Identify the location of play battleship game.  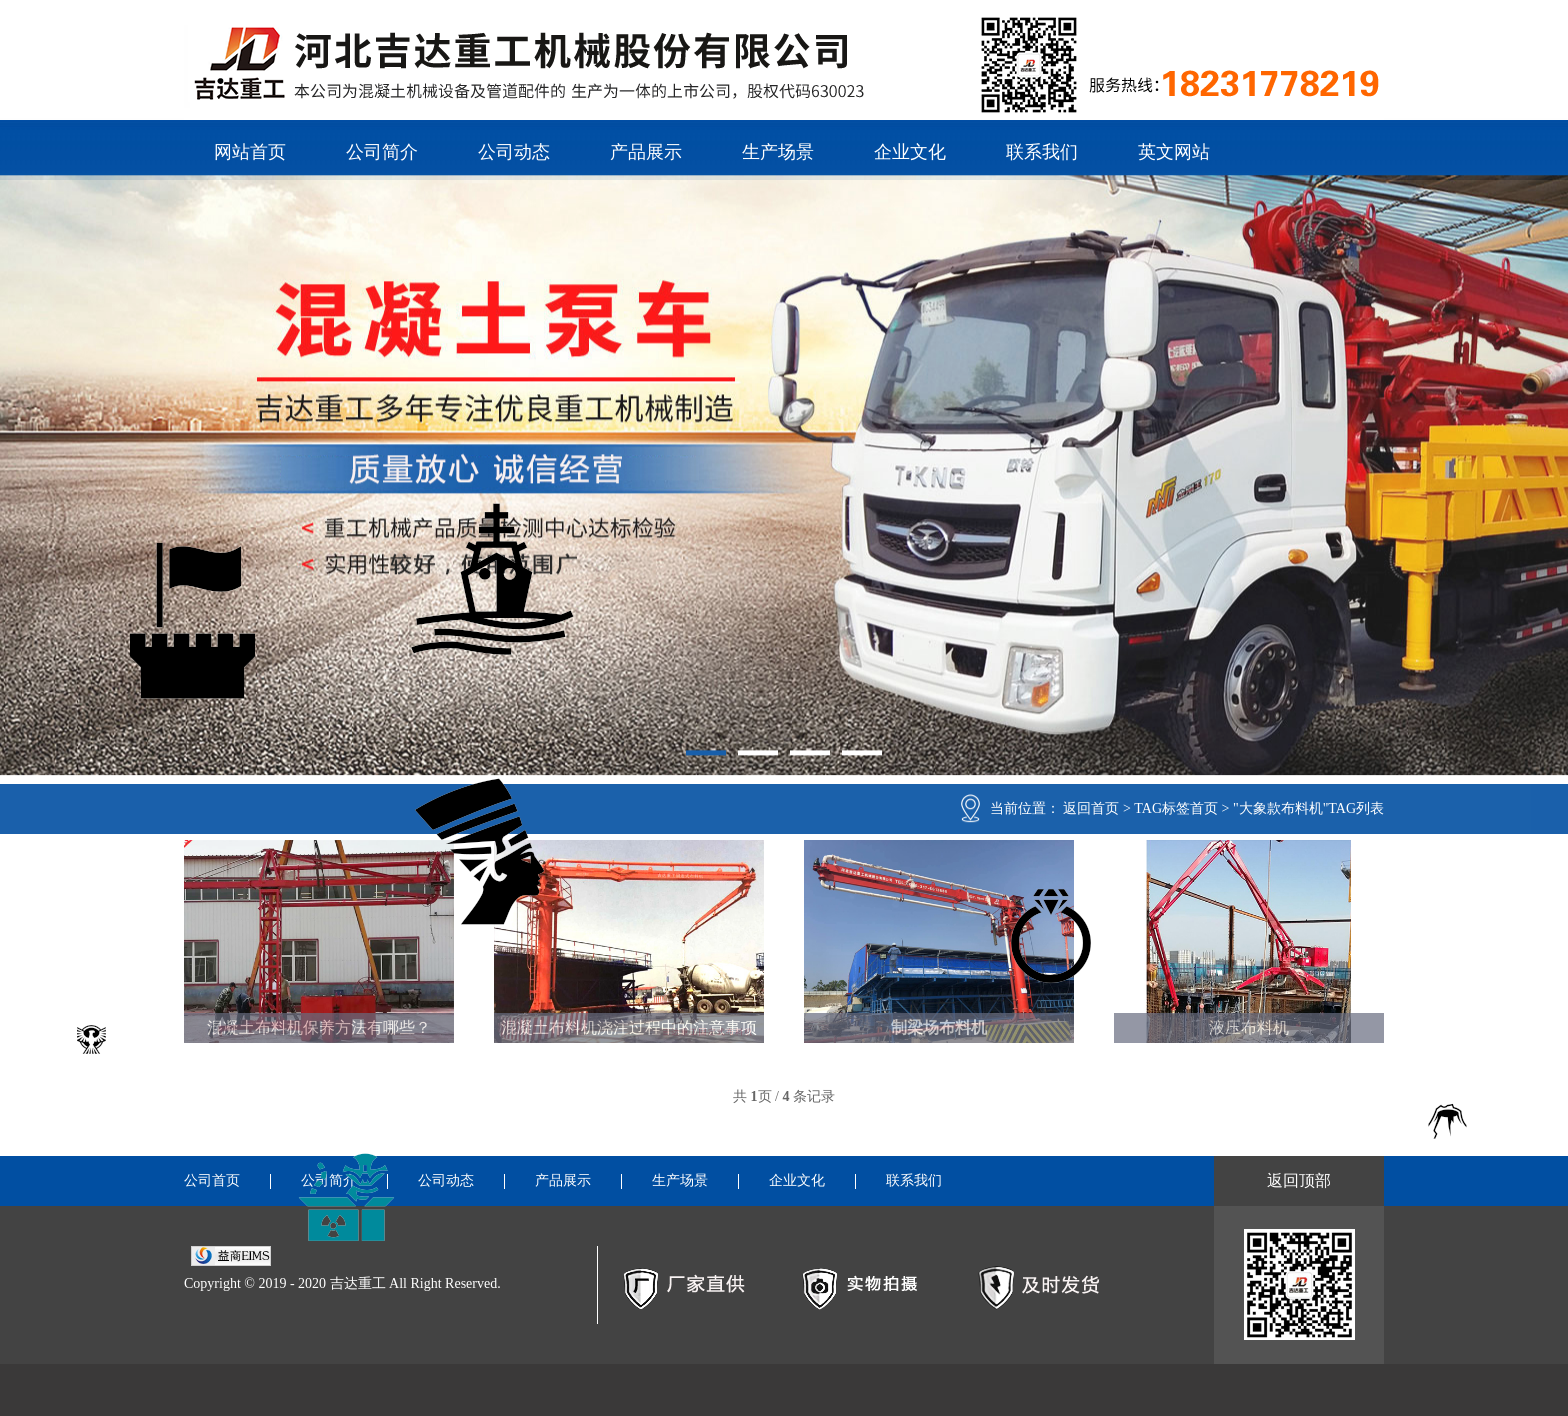
(496, 585).